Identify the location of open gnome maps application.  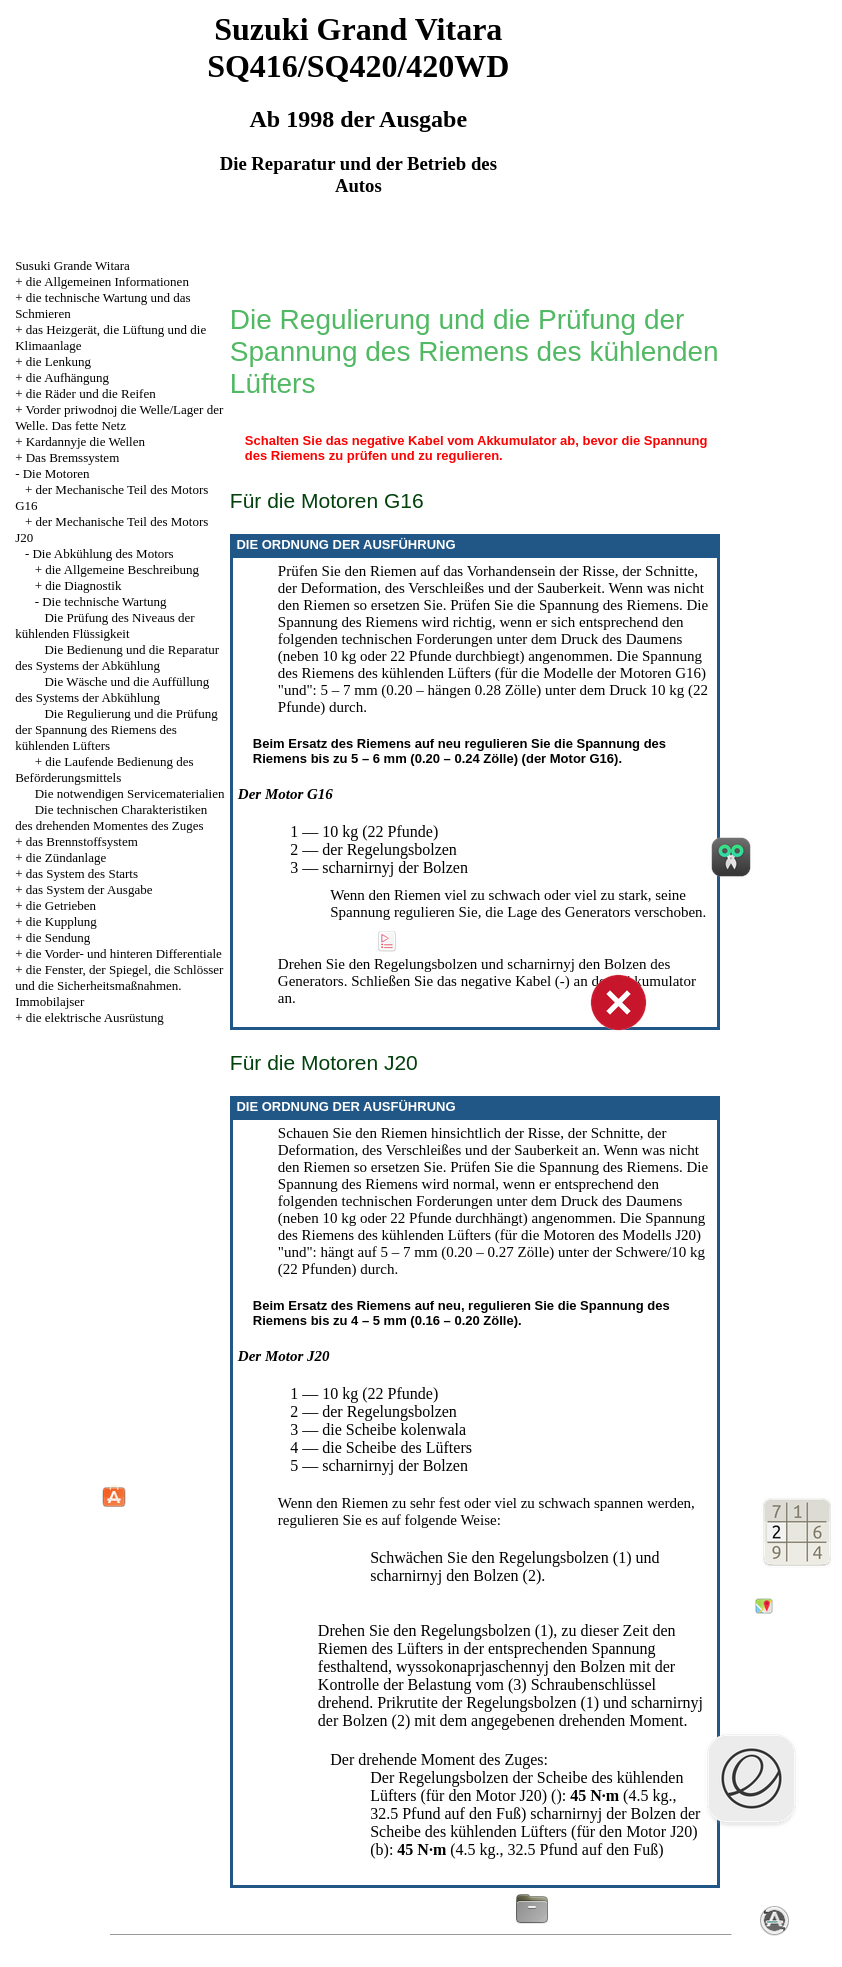
(764, 1606).